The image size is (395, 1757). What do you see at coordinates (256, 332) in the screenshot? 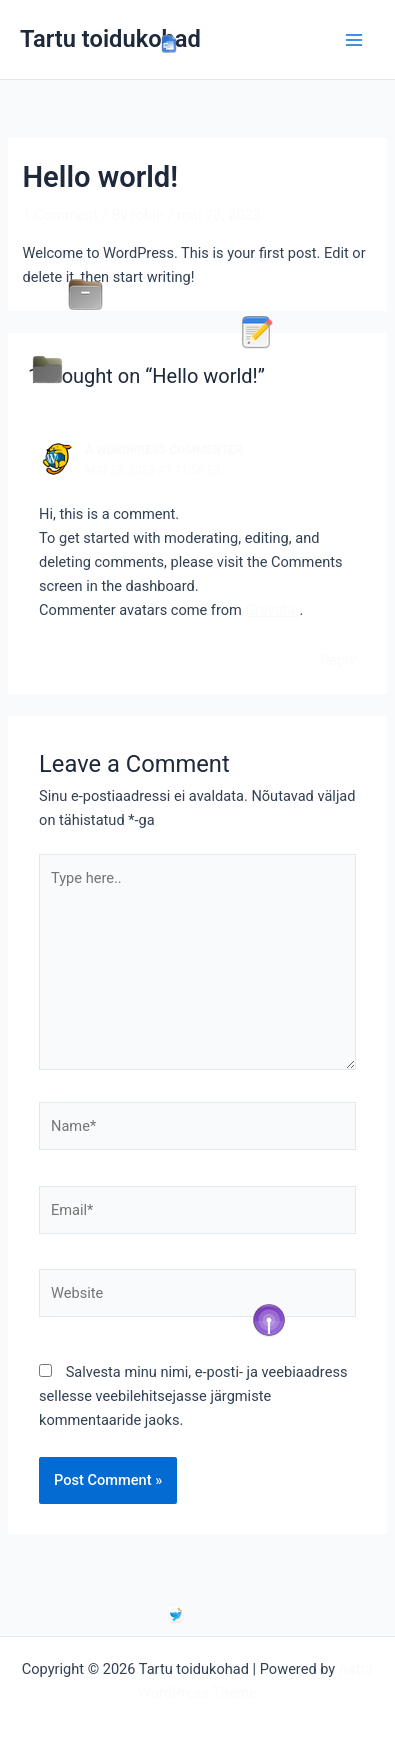
I see `open the text editor application` at bounding box center [256, 332].